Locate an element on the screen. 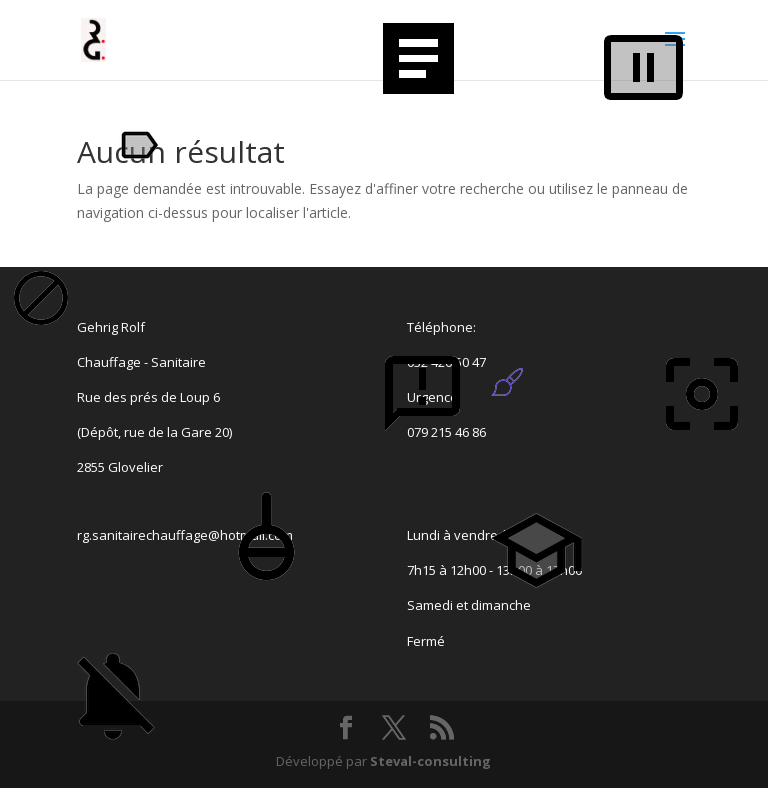 The image size is (768, 788). mute notifications is located at coordinates (113, 695).